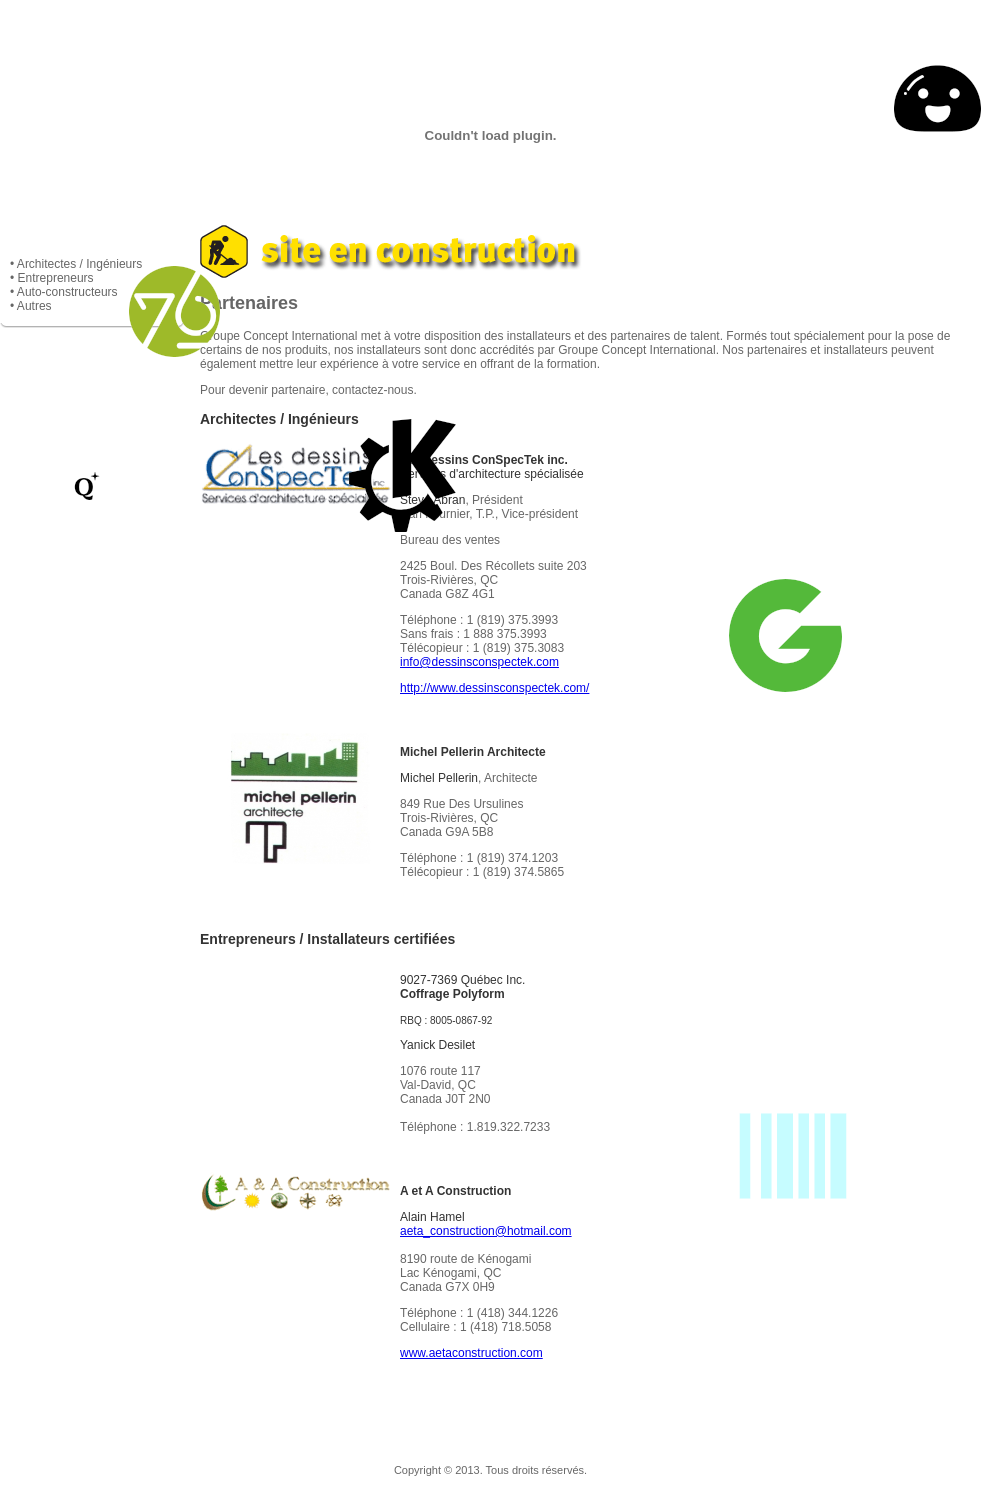 The height and width of the screenshot is (1486, 981). I want to click on docsify documentation platform logo, so click(937, 98).